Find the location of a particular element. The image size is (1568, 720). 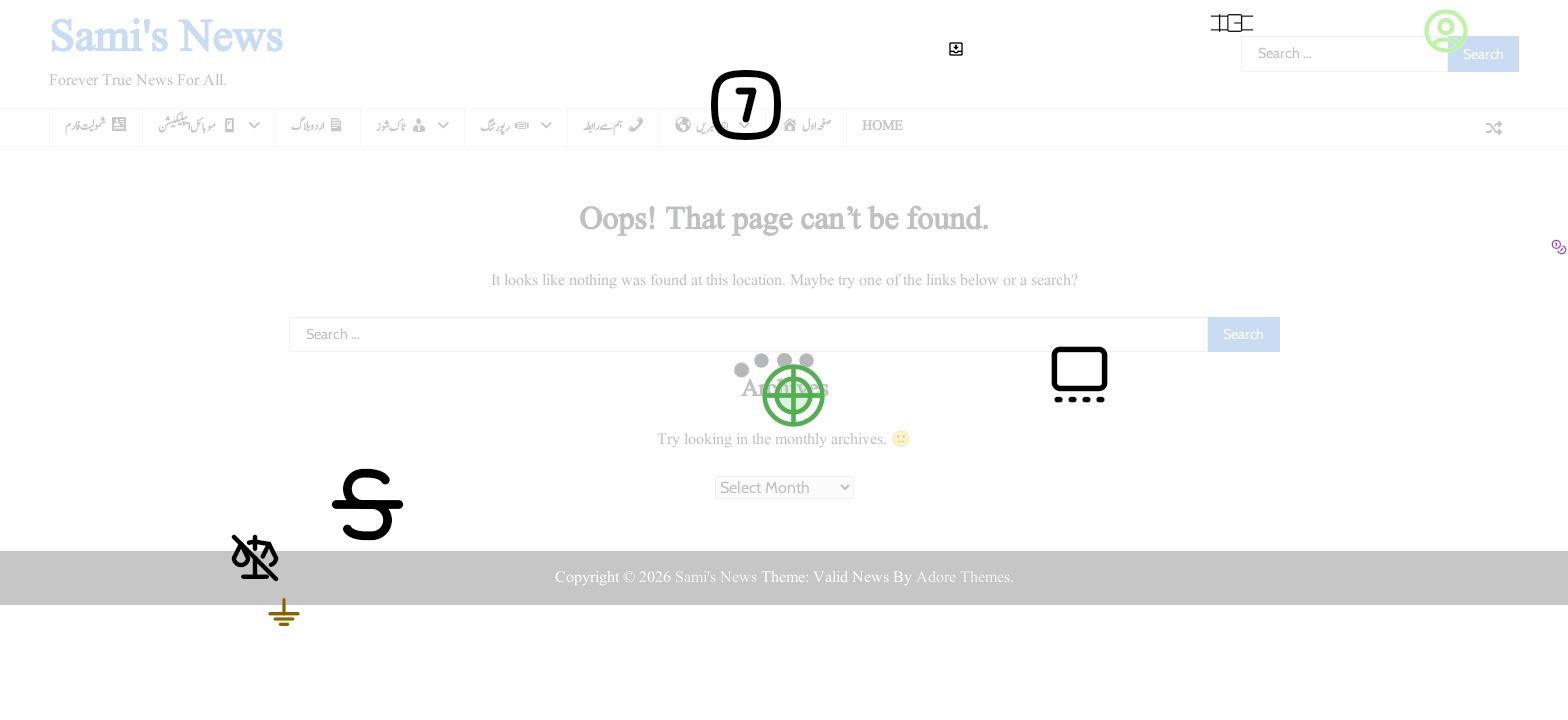

view your profile is located at coordinates (1446, 31).